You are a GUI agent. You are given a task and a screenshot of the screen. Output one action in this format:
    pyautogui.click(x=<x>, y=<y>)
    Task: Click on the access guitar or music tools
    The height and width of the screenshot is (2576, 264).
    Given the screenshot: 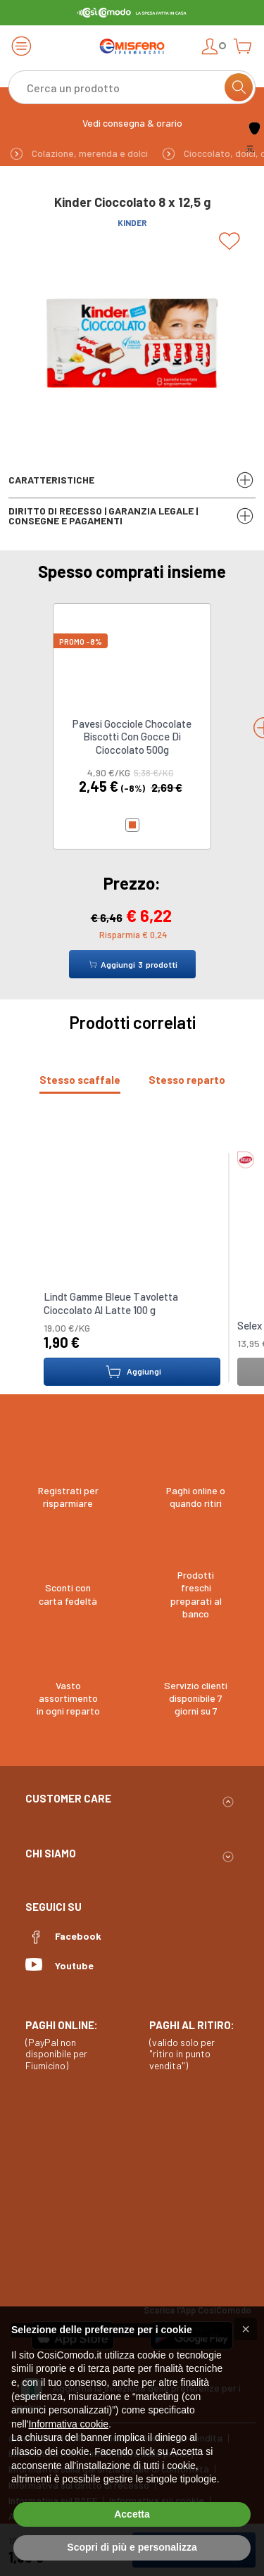 What is the action you would take?
    pyautogui.click(x=254, y=128)
    